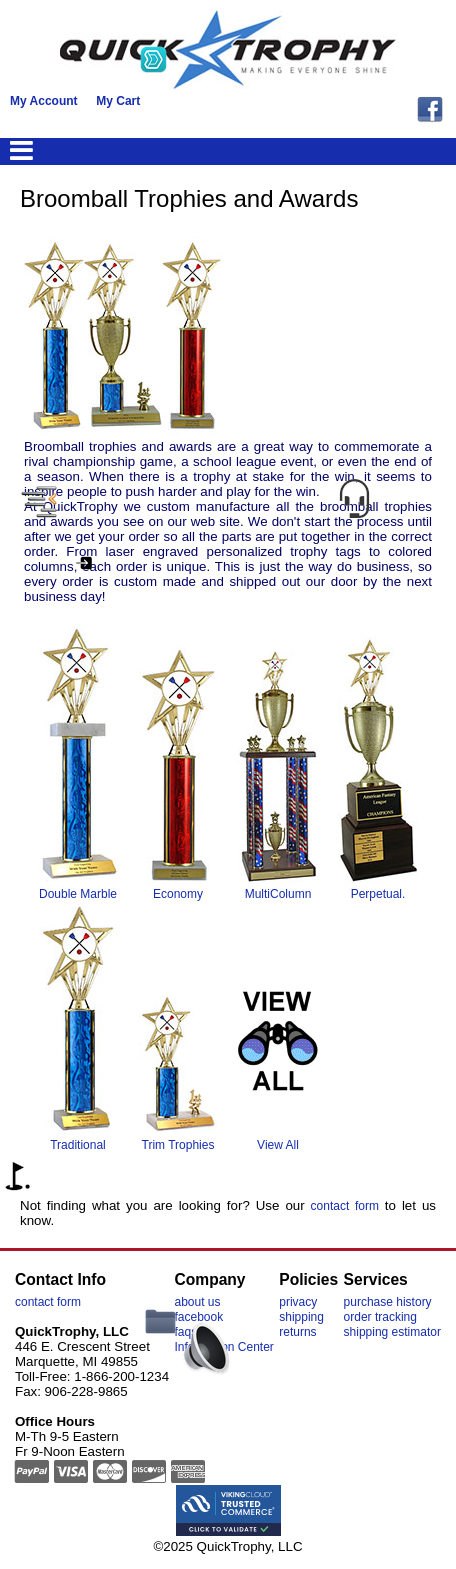  Describe the element at coordinates (84, 563) in the screenshot. I see `log in or sign in to your account` at that location.